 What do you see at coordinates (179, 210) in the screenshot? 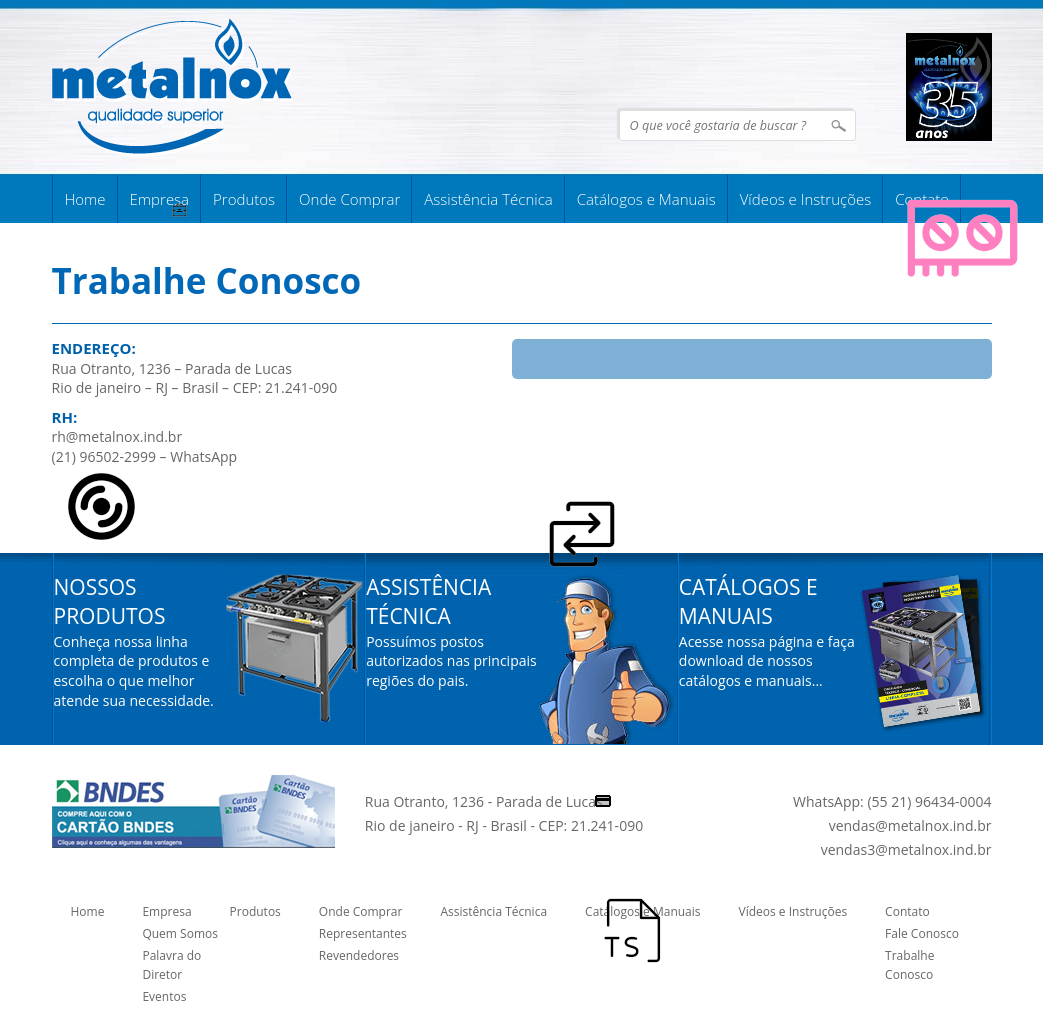
I see `access work or business-related content` at bounding box center [179, 210].